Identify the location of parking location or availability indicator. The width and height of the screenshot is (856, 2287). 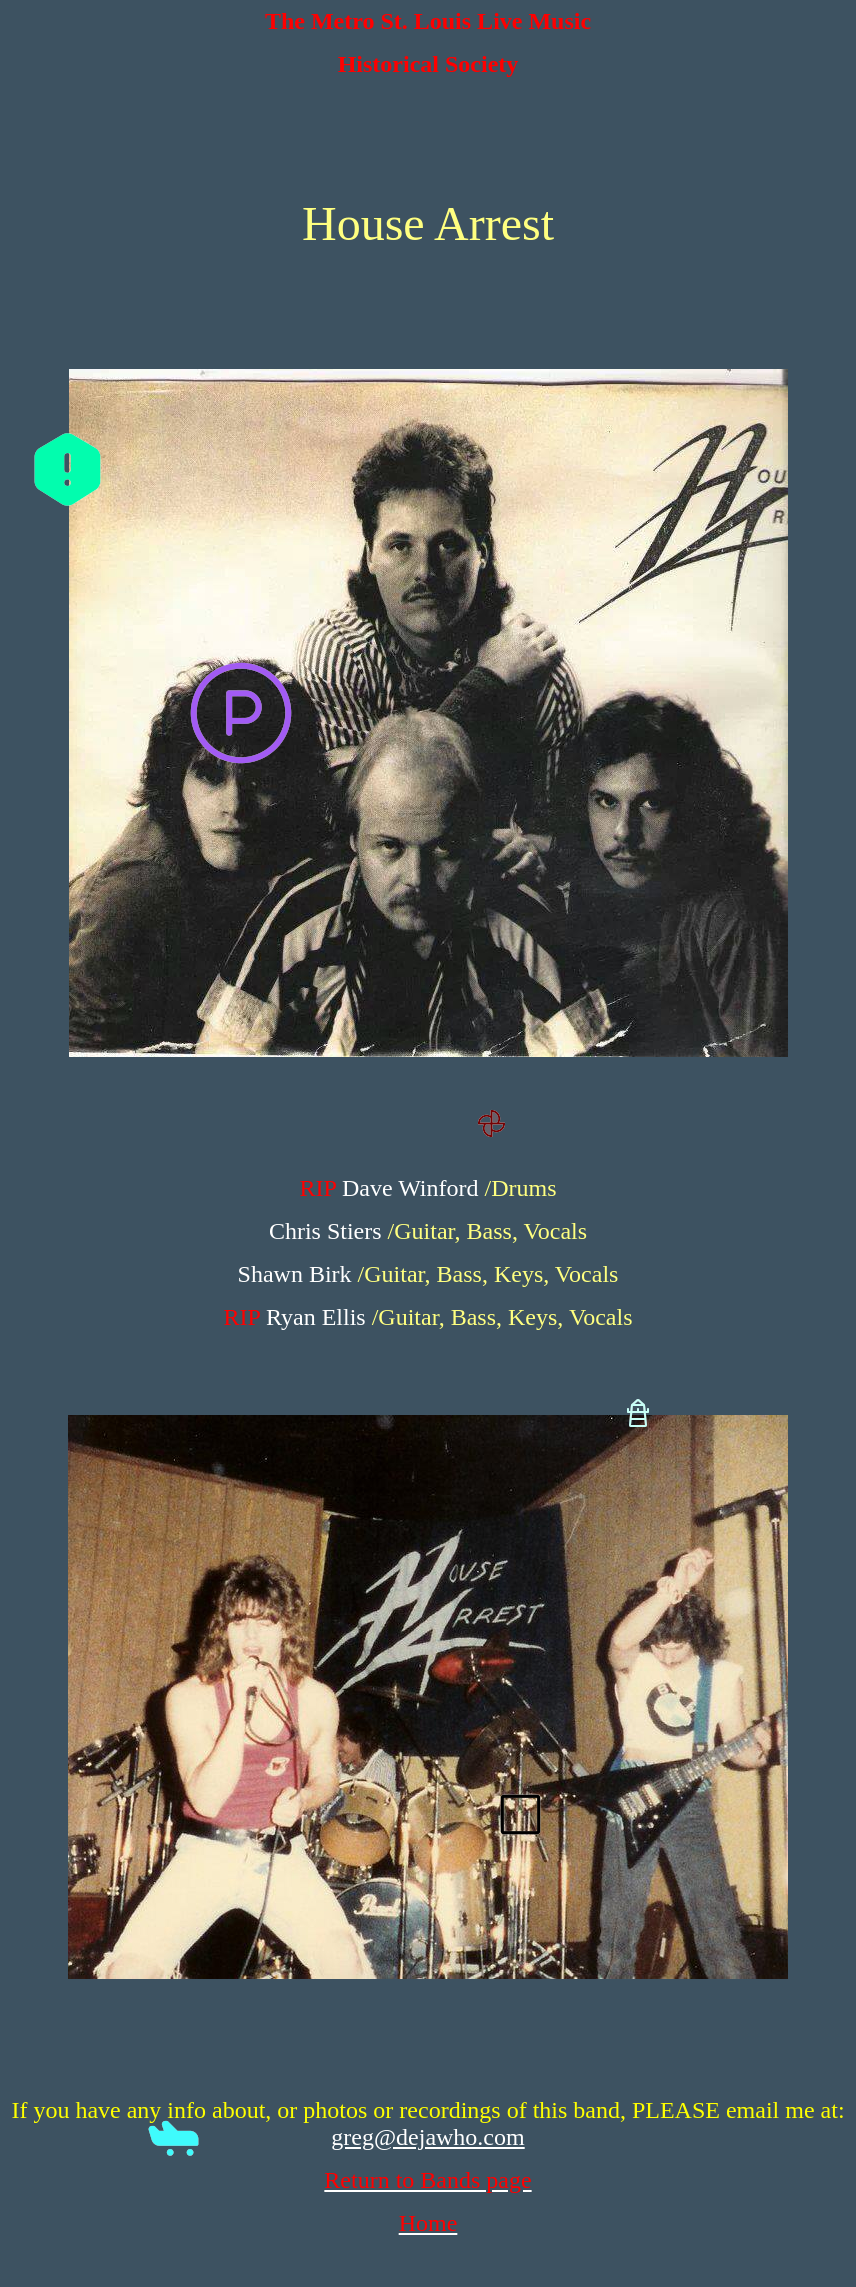
(241, 713).